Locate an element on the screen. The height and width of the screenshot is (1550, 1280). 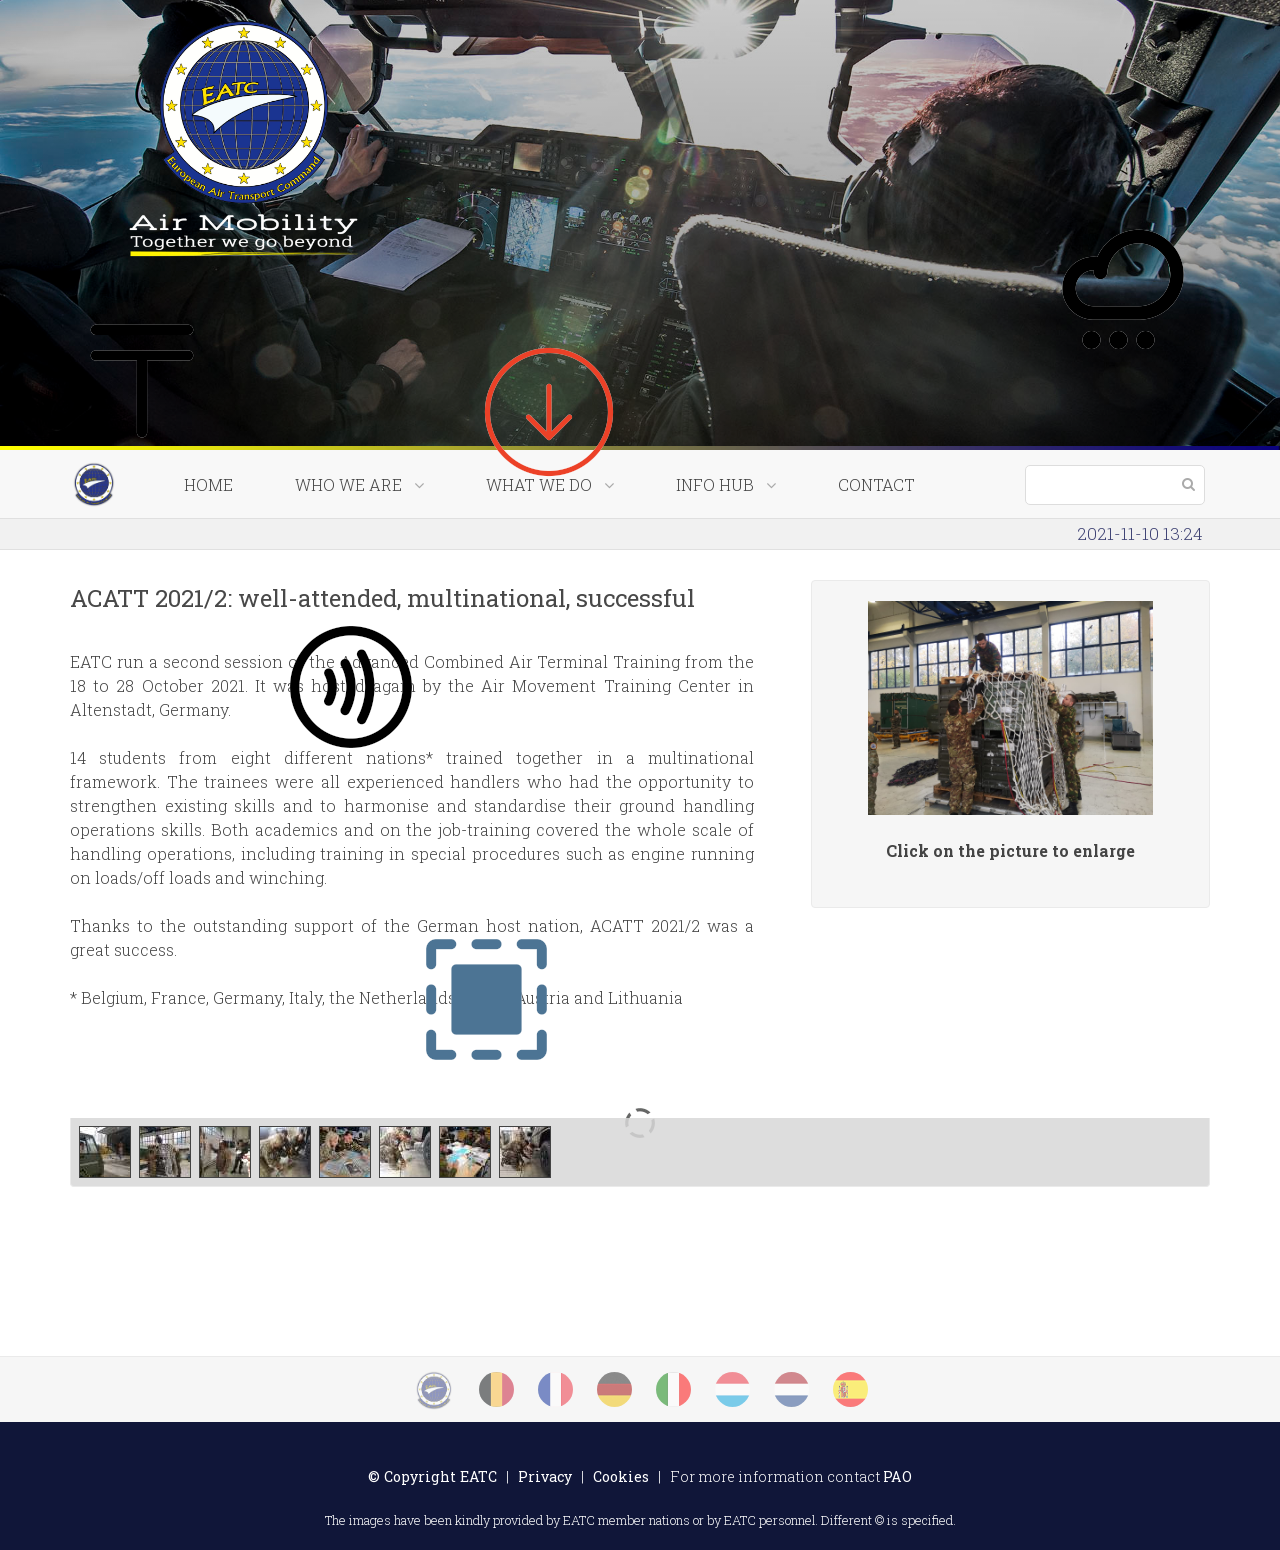
display prices in kazakhstani tenge is located at coordinates (142, 376).